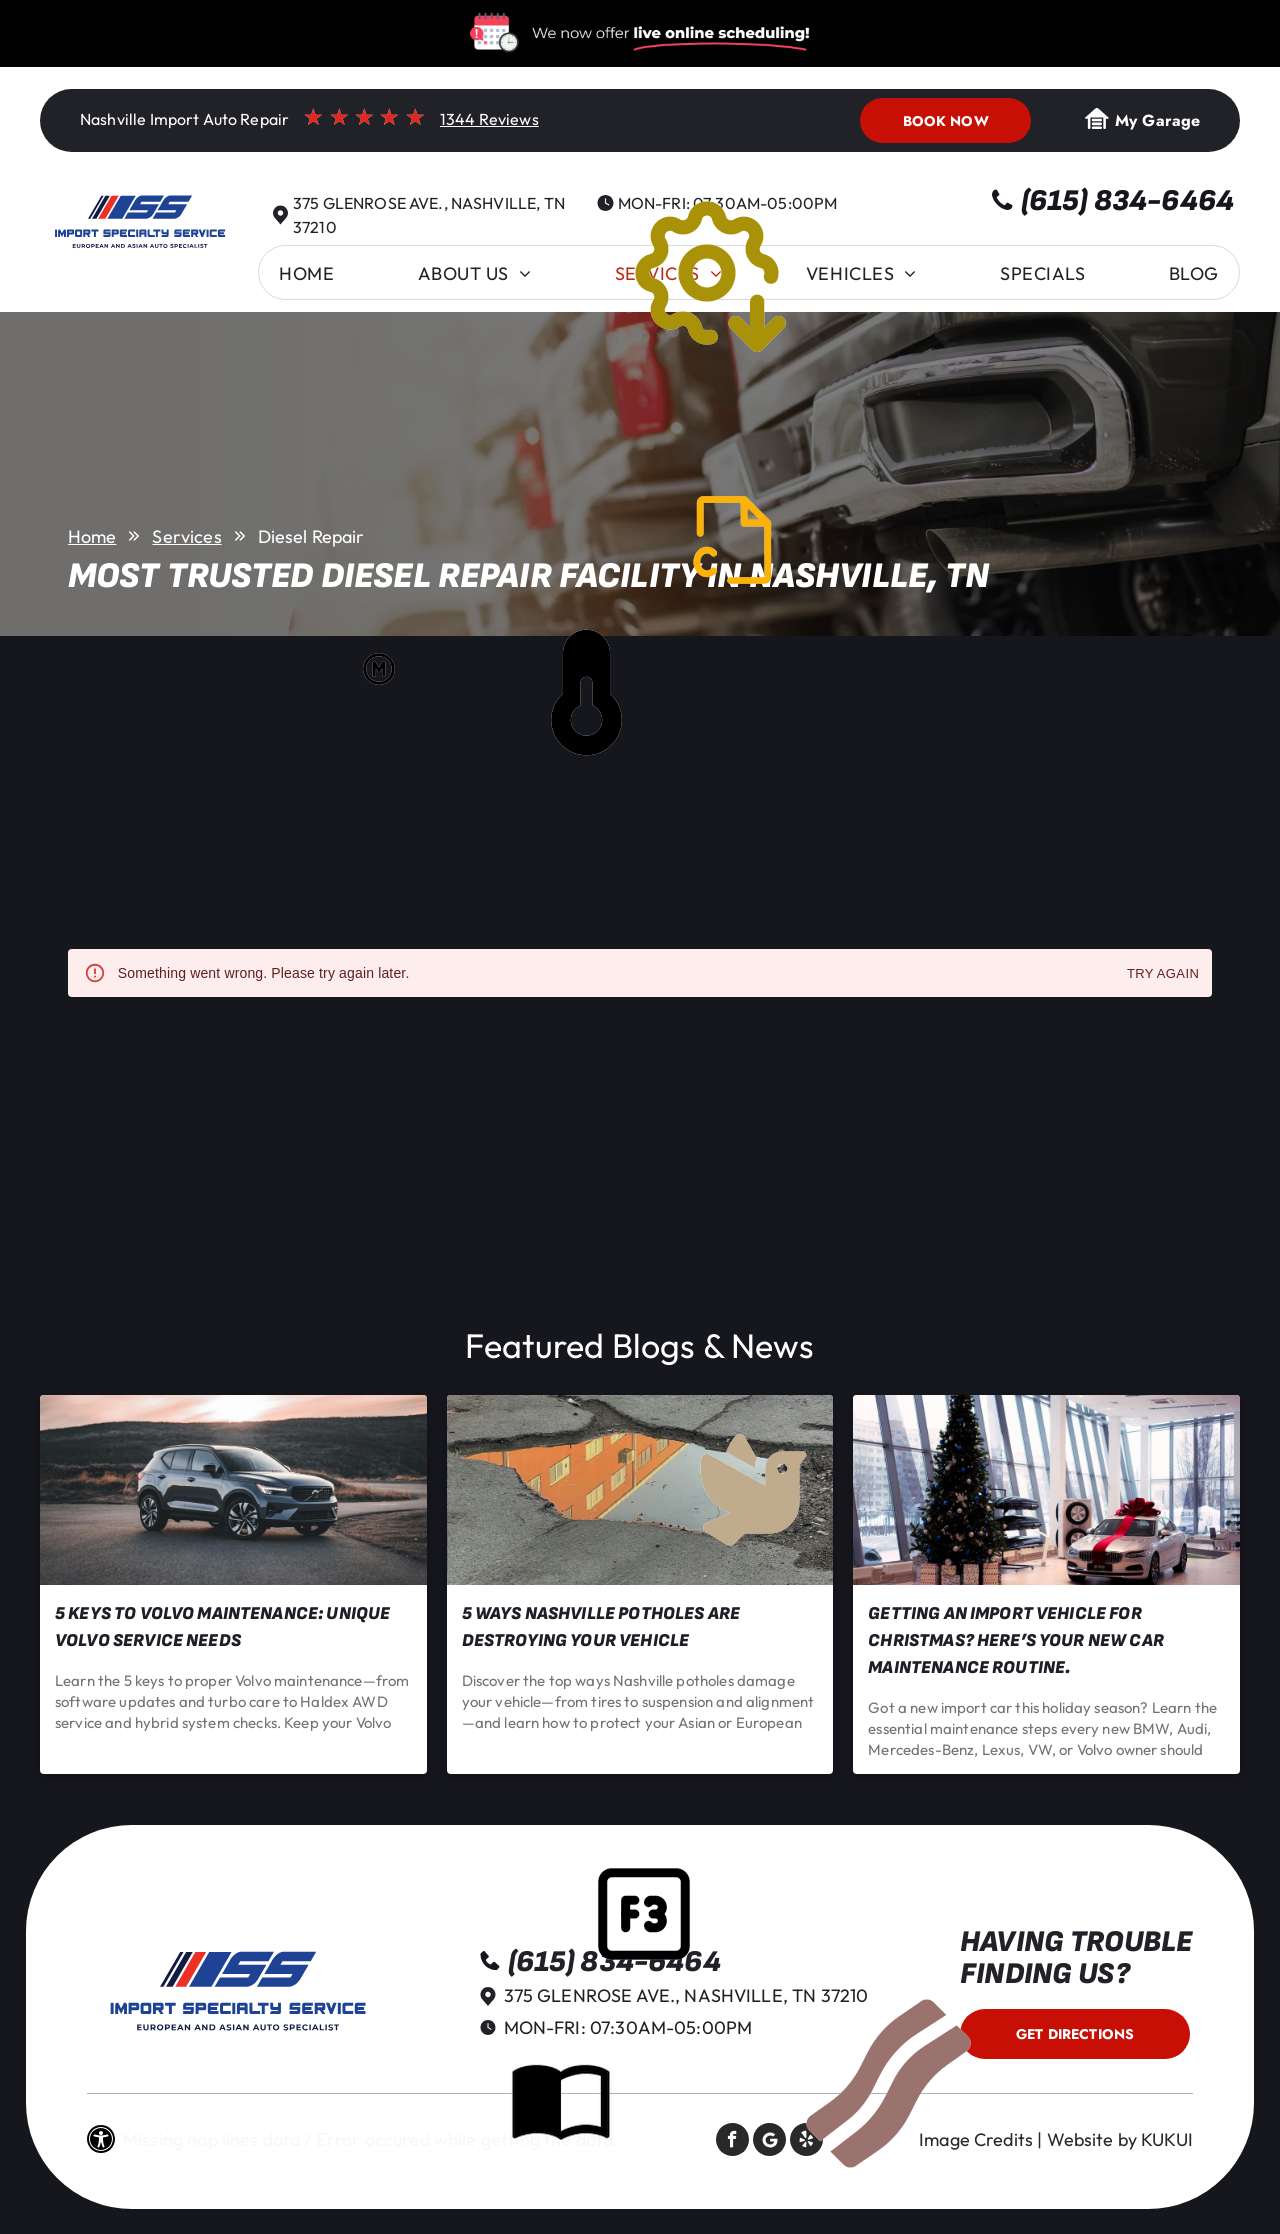  I want to click on indicates bacon or breakfast food option, so click(888, 2083).